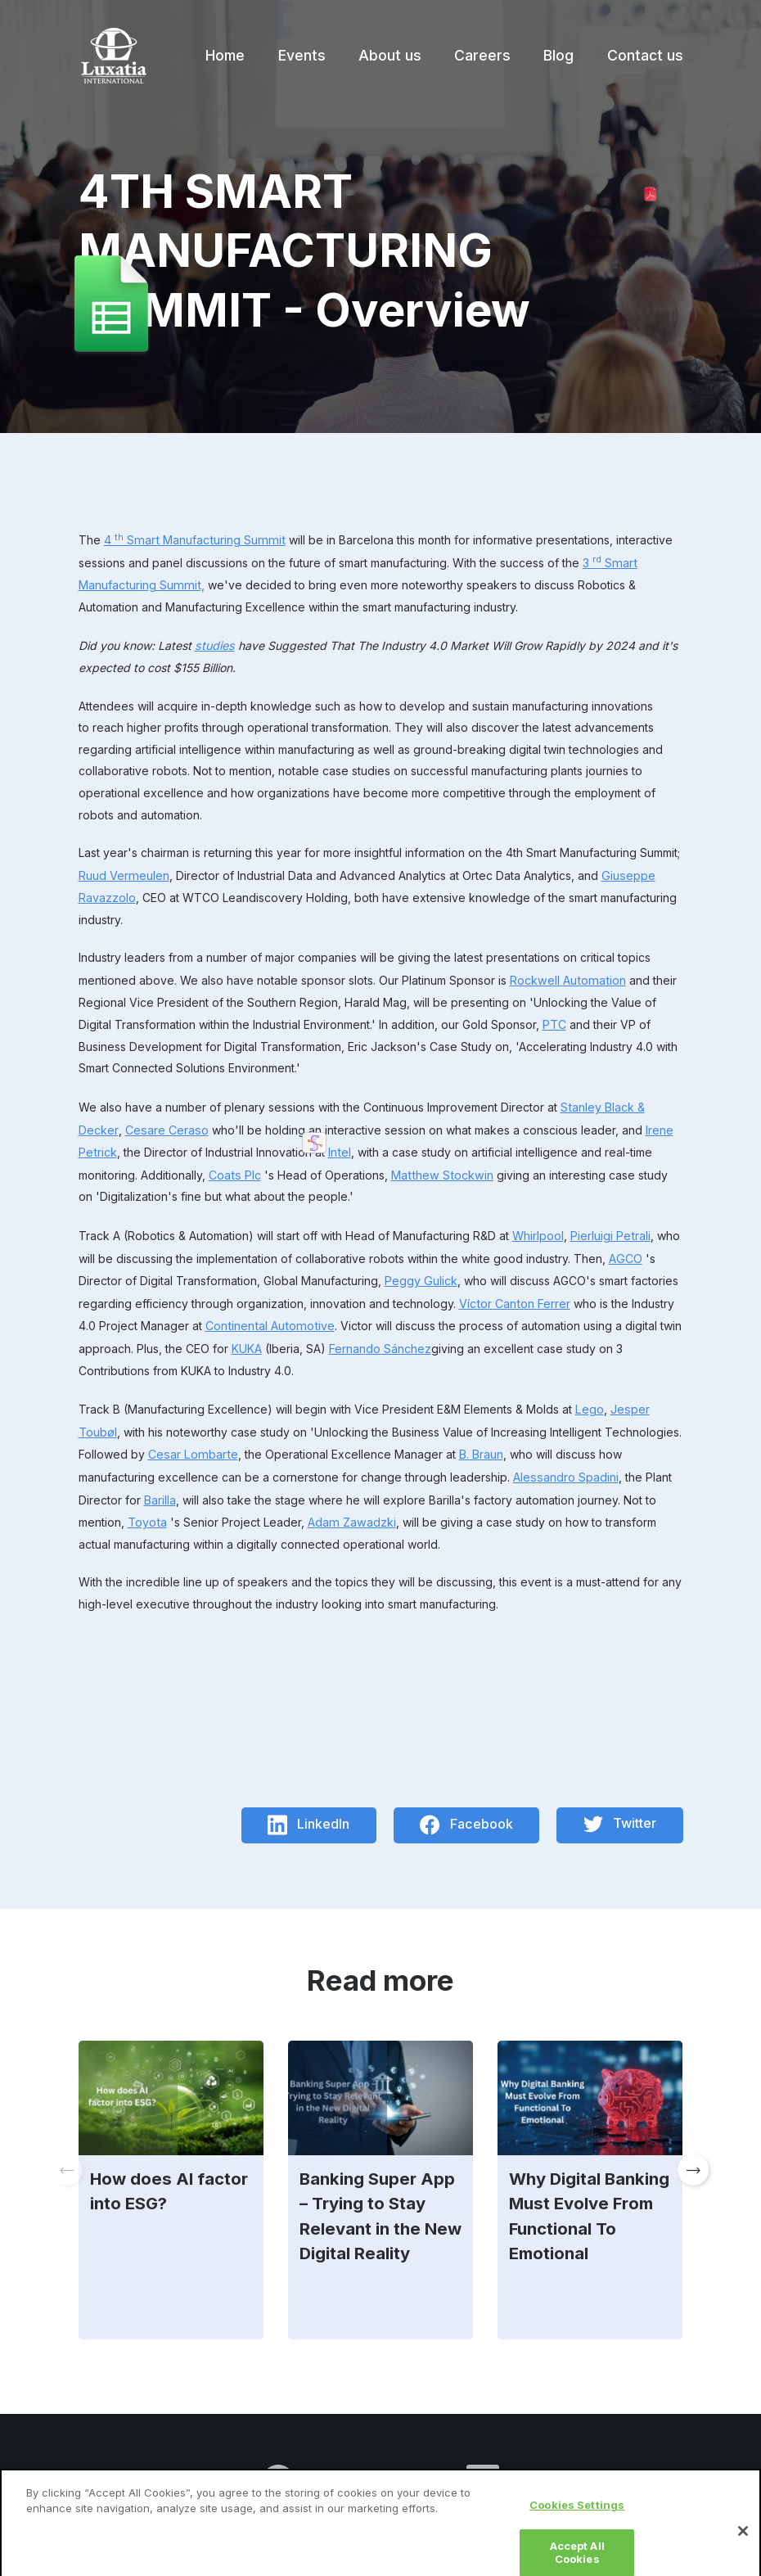 Image resolution: width=761 pixels, height=2576 pixels. Describe the element at coordinates (651, 194) in the screenshot. I see `a compressed pdf document file` at that location.